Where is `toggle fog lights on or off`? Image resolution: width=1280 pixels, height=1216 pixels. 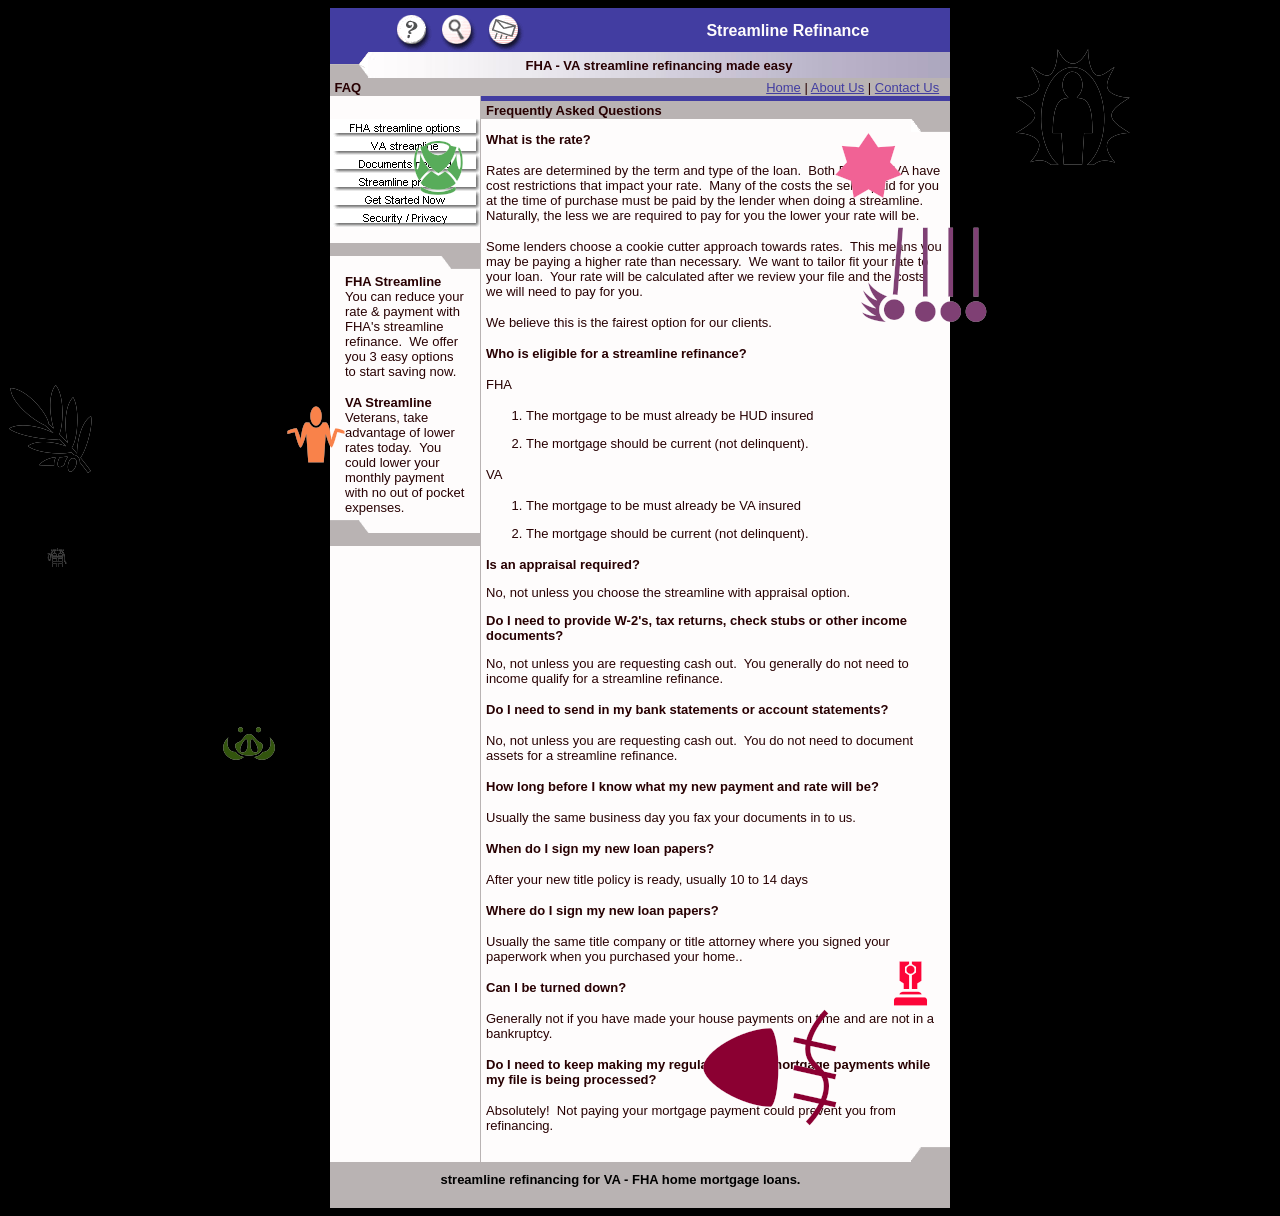
toggle fog lights on or off is located at coordinates (770, 1067).